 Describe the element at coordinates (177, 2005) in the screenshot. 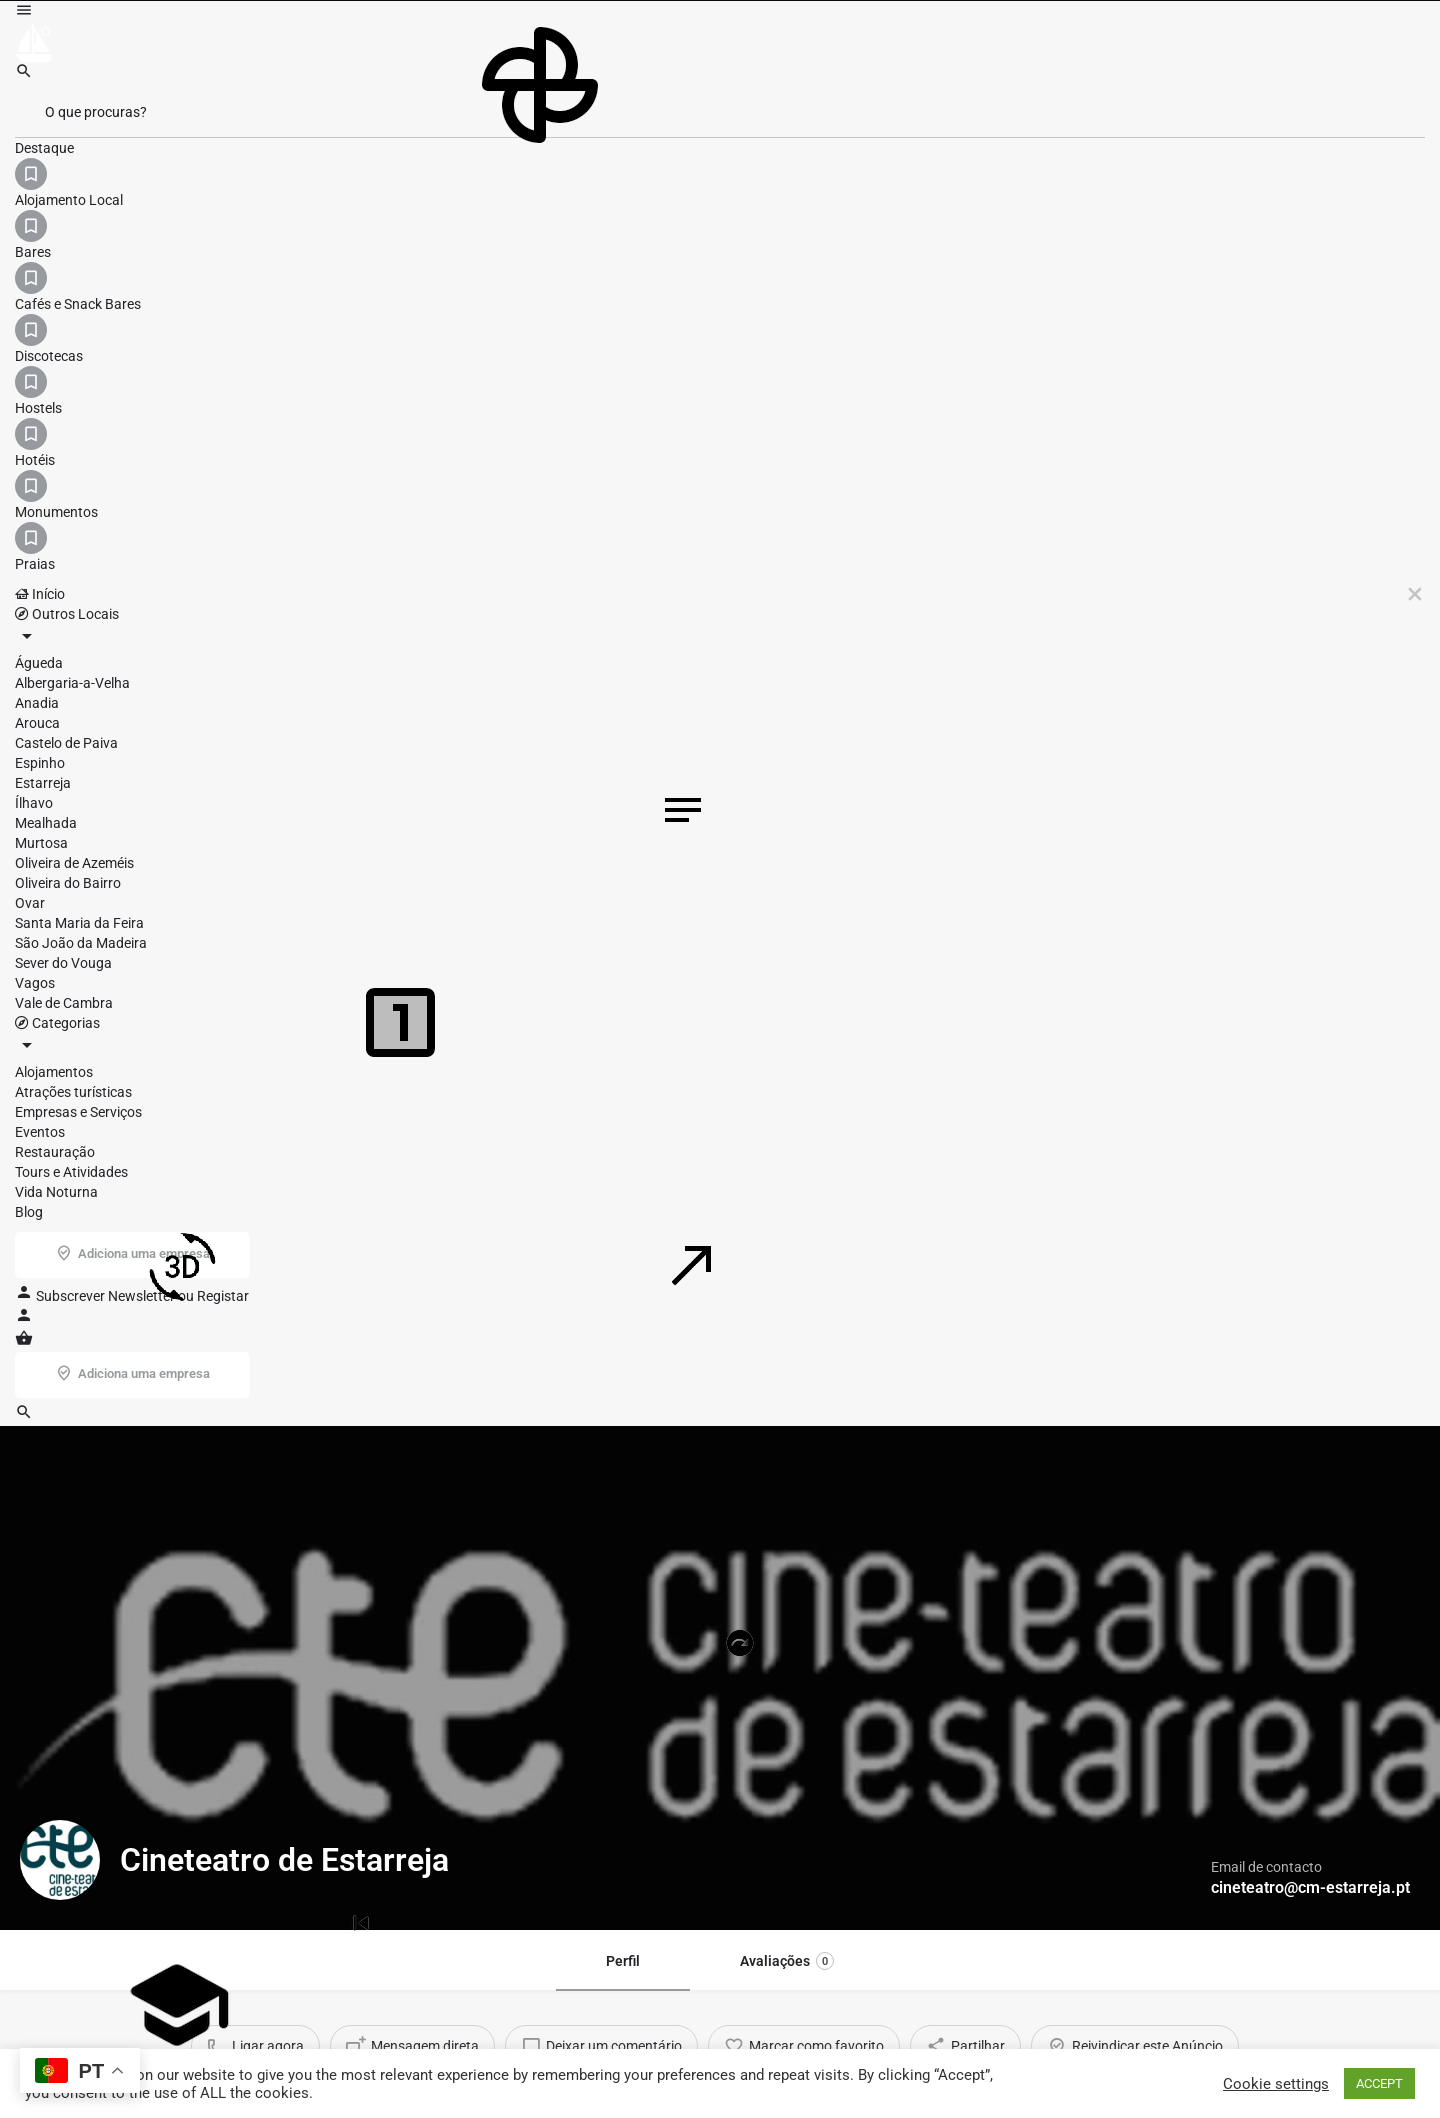

I see `access education or school-related features` at that location.